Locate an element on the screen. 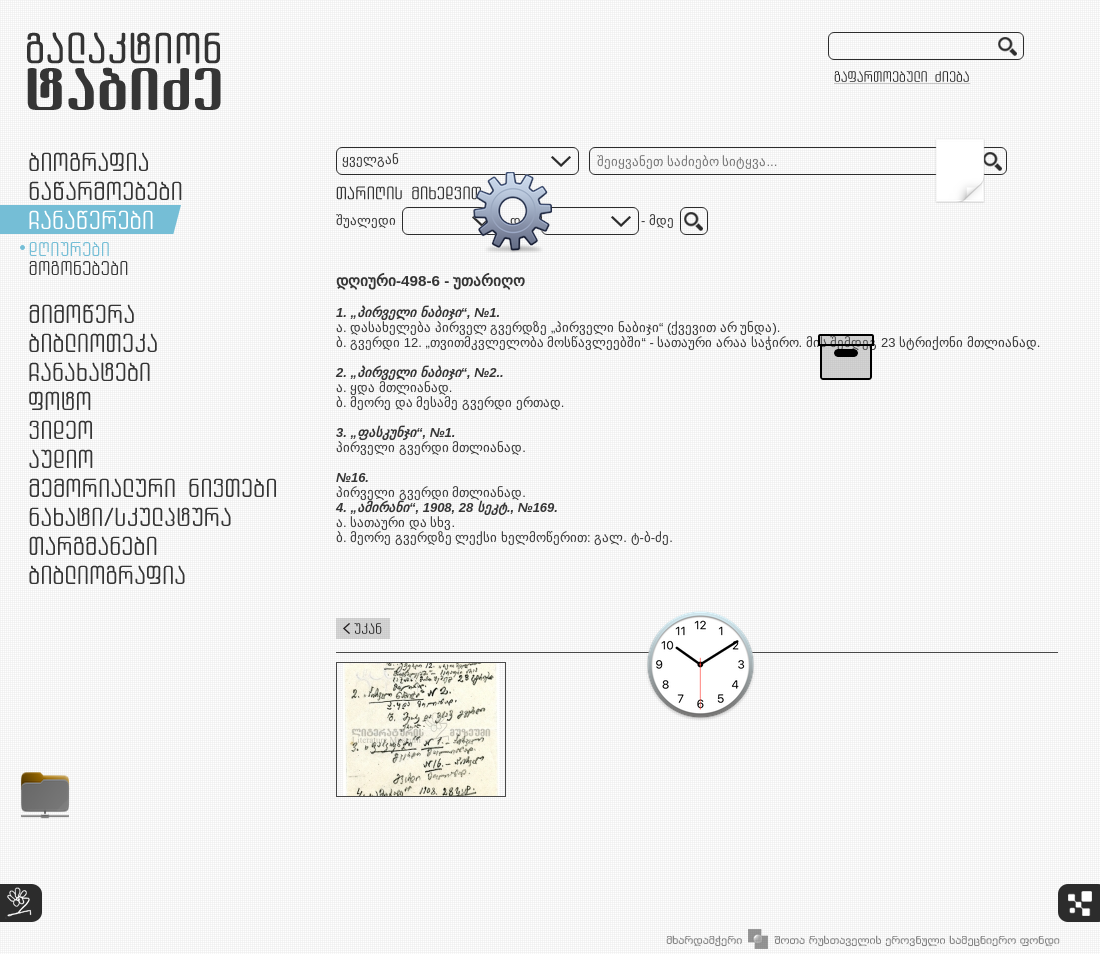 The height and width of the screenshot is (954, 1100). a blank document or stationery template is located at coordinates (960, 172).